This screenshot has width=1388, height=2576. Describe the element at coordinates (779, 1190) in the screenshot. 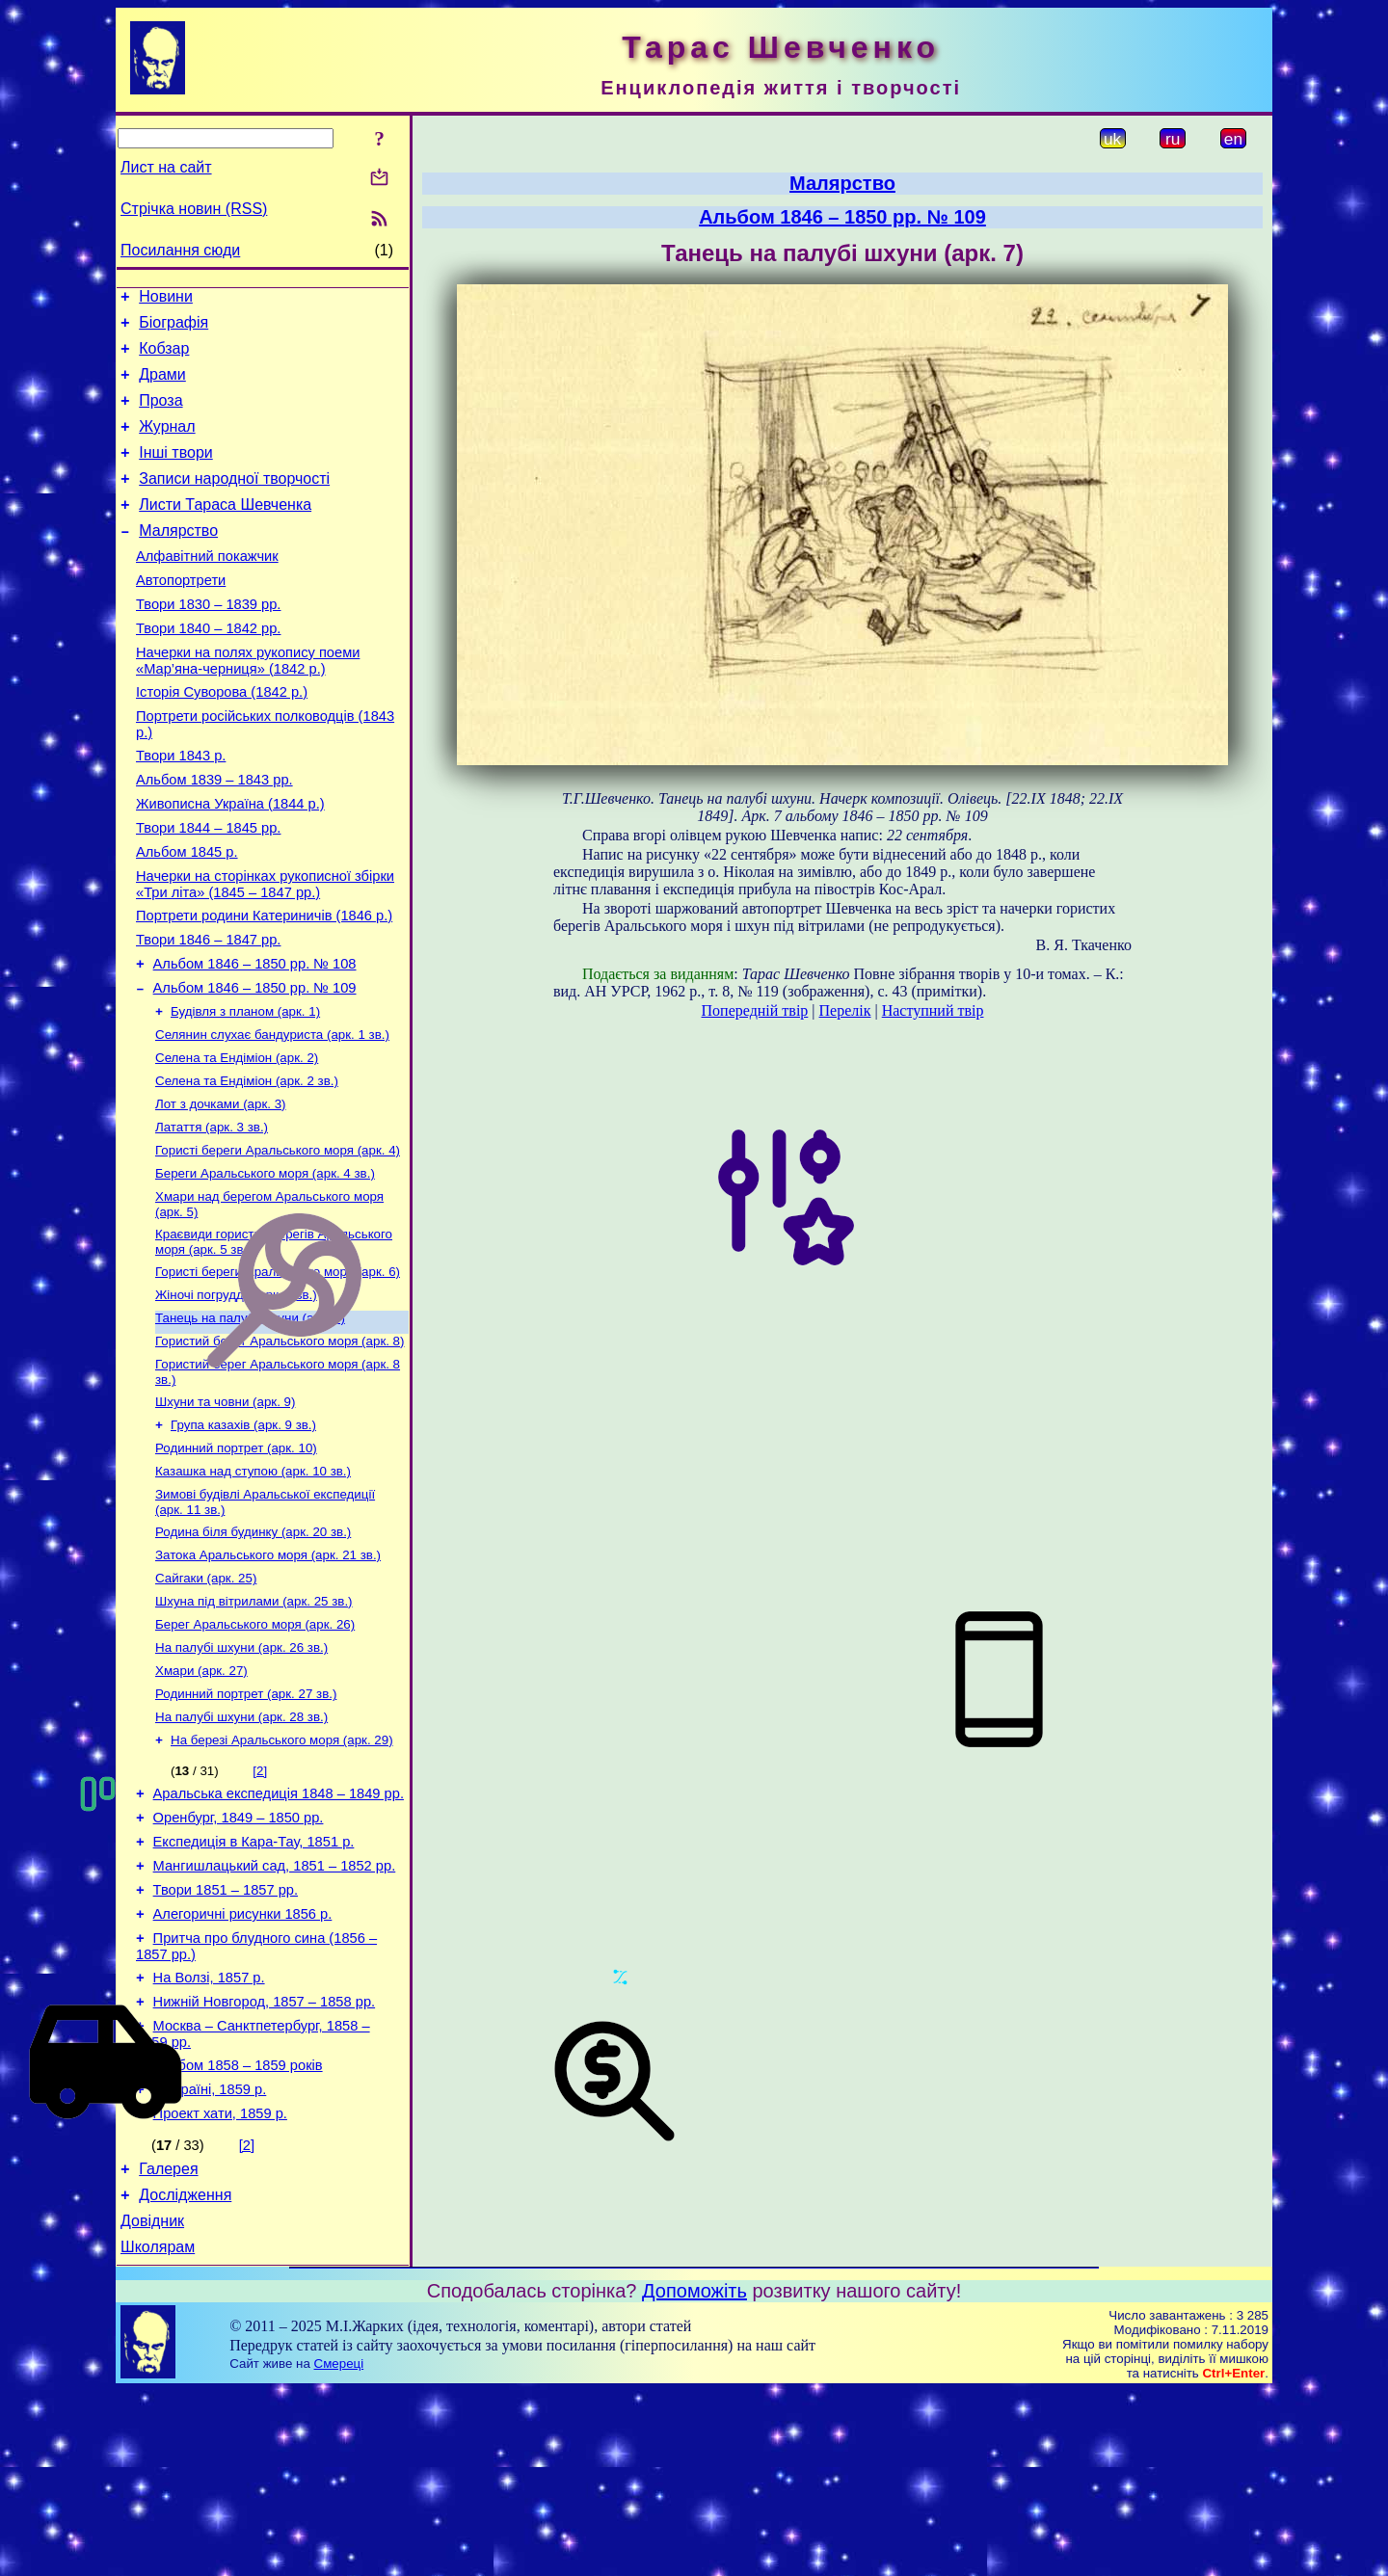

I see `adjust settings for starred items` at that location.